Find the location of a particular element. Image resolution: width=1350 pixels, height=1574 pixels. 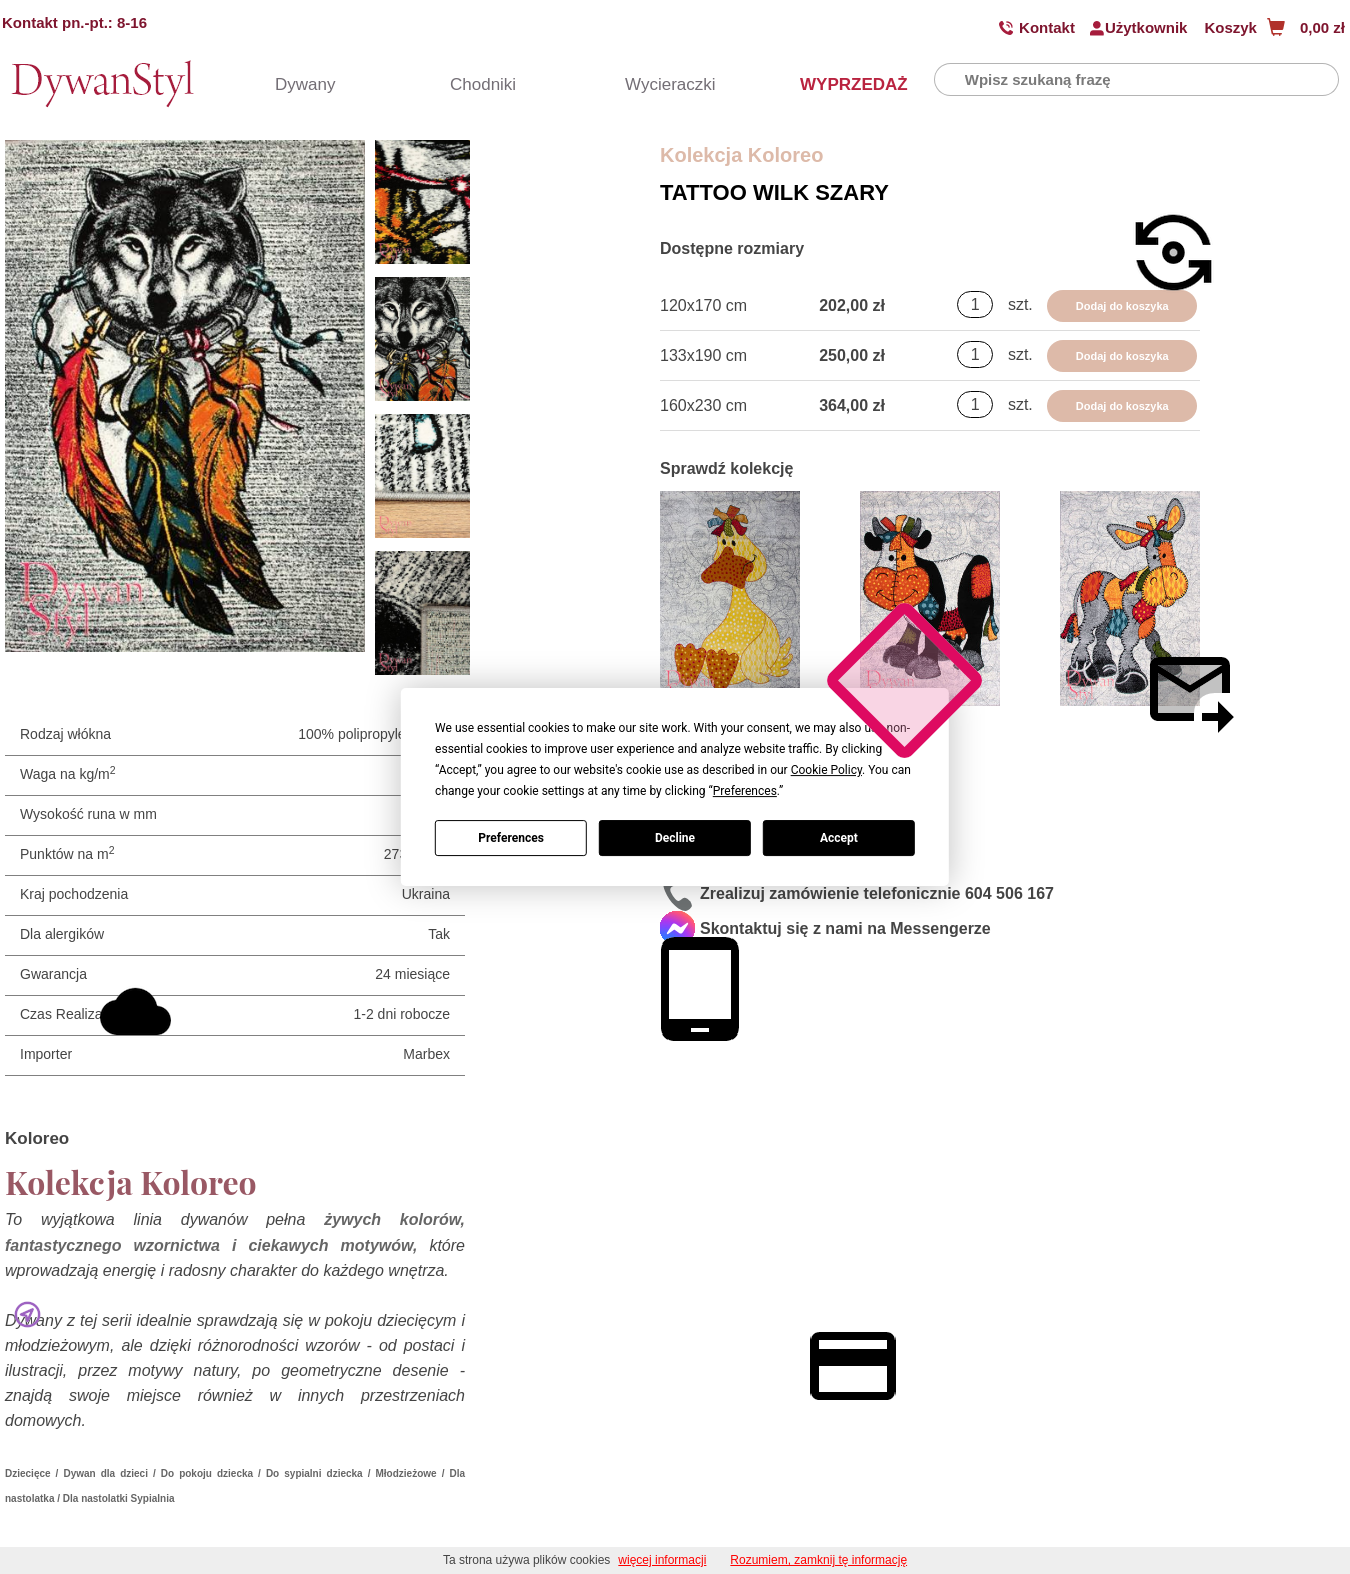

switch between front and rear camera is located at coordinates (1173, 252).